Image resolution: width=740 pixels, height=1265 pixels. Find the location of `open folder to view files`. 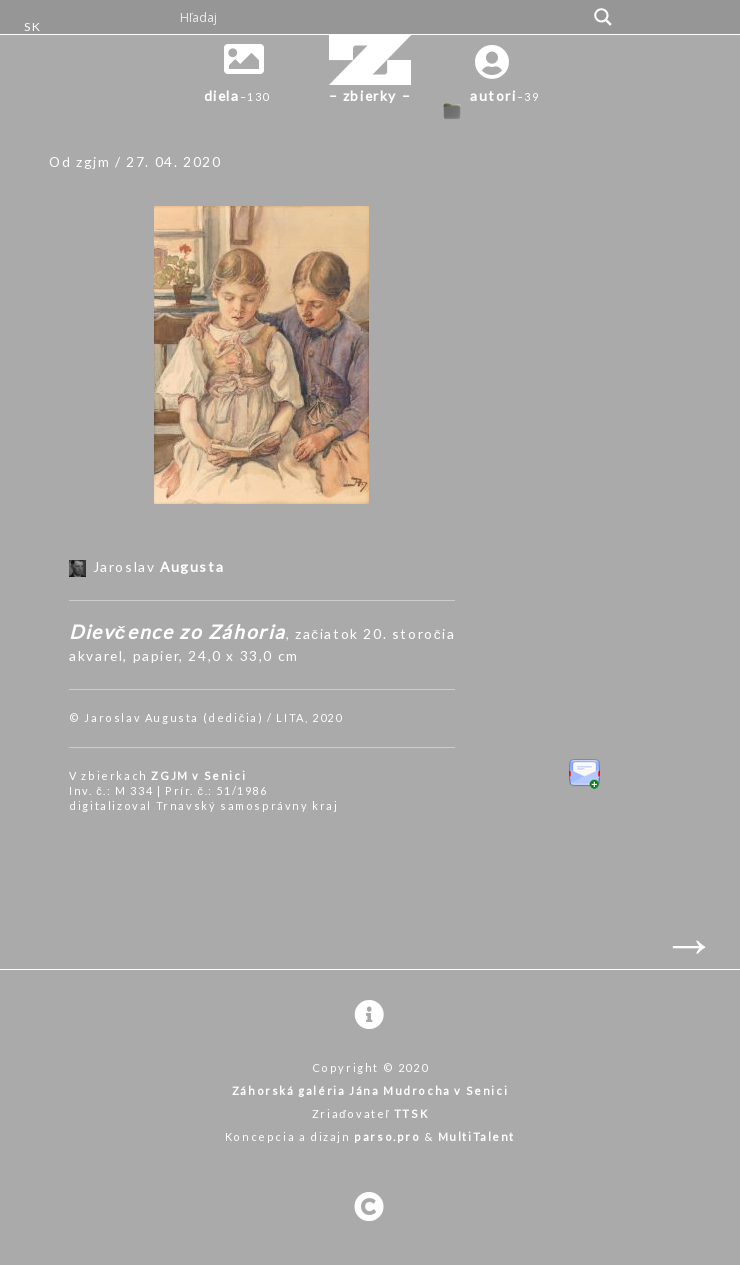

open folder to view files is located at coordinates (452, 111).